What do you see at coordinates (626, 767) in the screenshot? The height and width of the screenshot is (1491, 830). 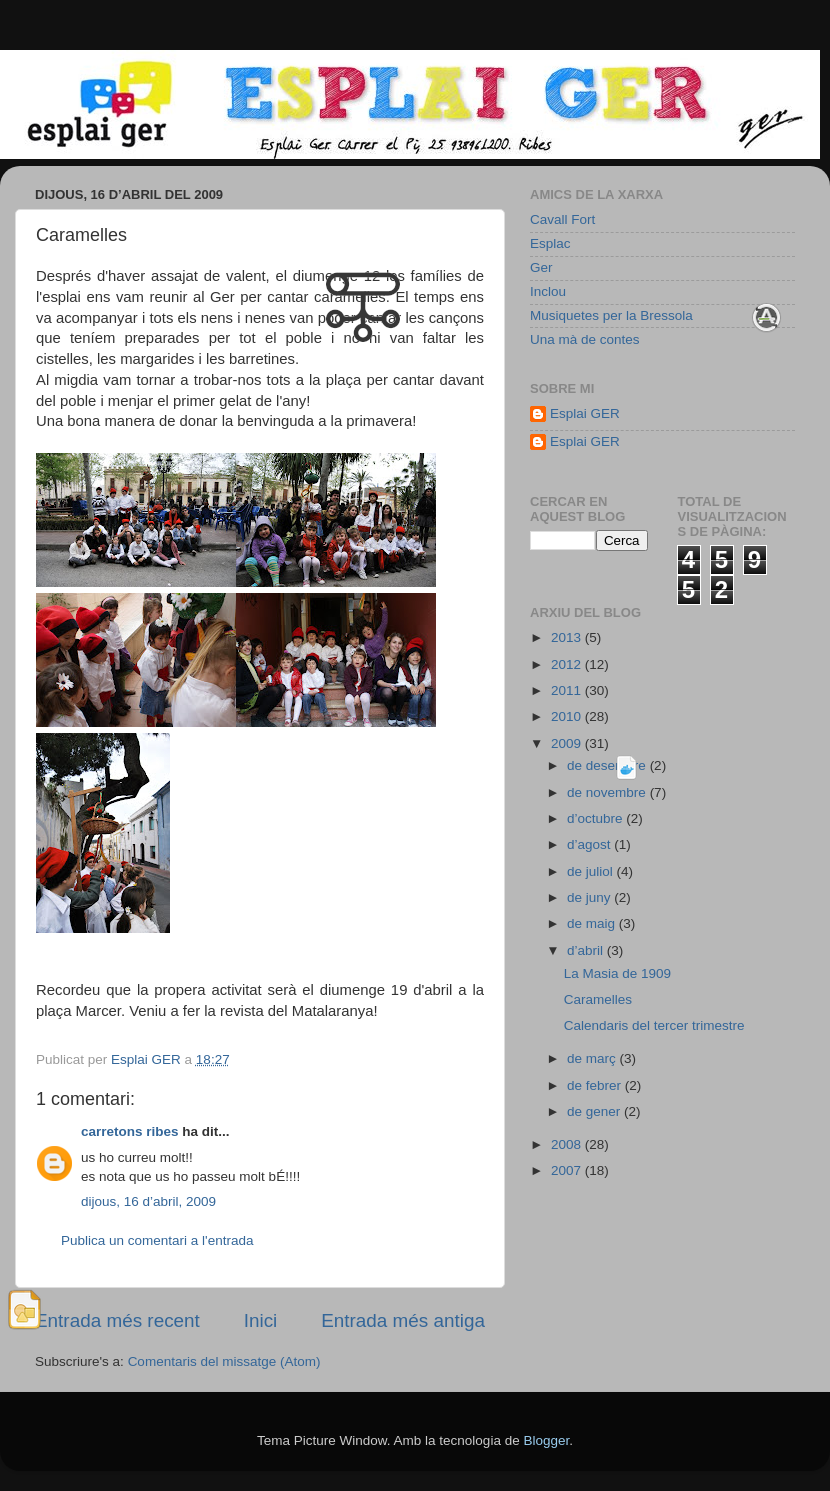 I see `a dockerfile or docker configuration file` at bounding box center [626, 767].